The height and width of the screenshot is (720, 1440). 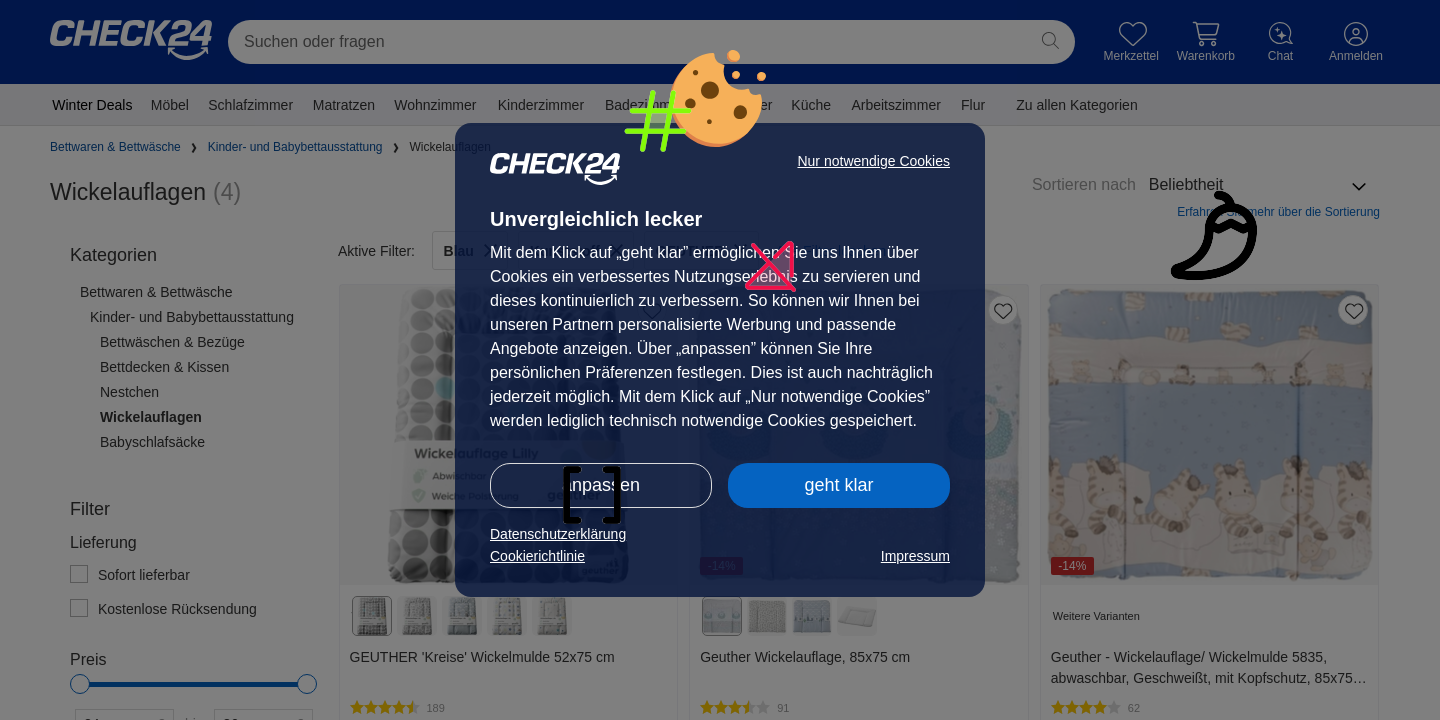 I want to click on insert code or code block, so click(x=592, y=495).